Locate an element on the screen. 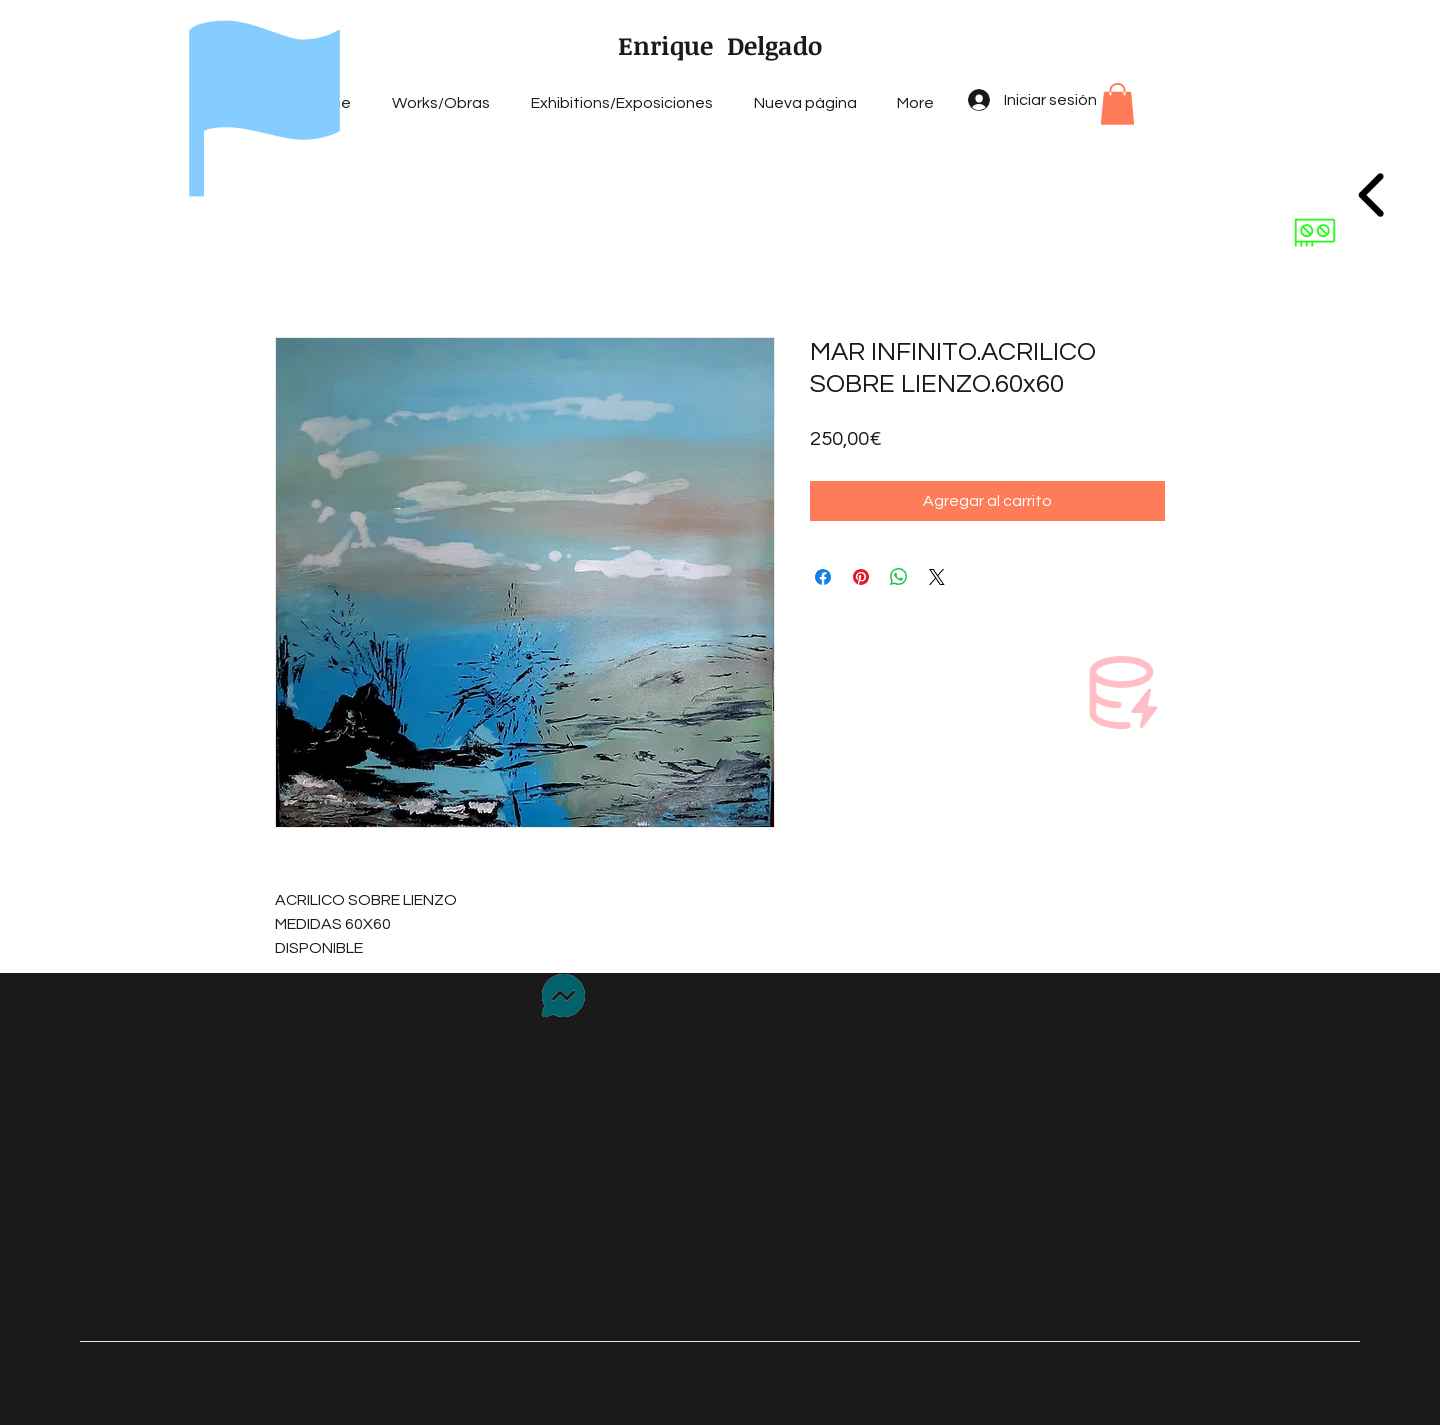 This screenshot has width=1440, height=1425. view graphics card or GPU information is located at coordinates (1315, 232).